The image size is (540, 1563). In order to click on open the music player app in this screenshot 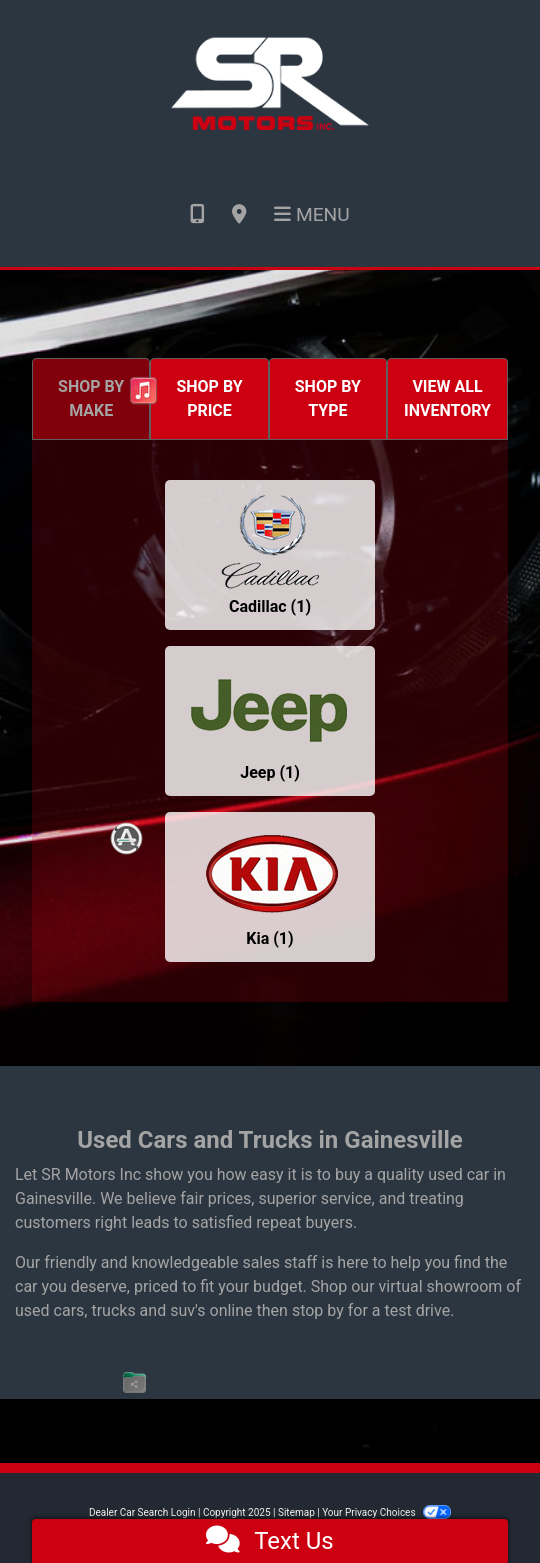, I will do `click(143, 390)`.